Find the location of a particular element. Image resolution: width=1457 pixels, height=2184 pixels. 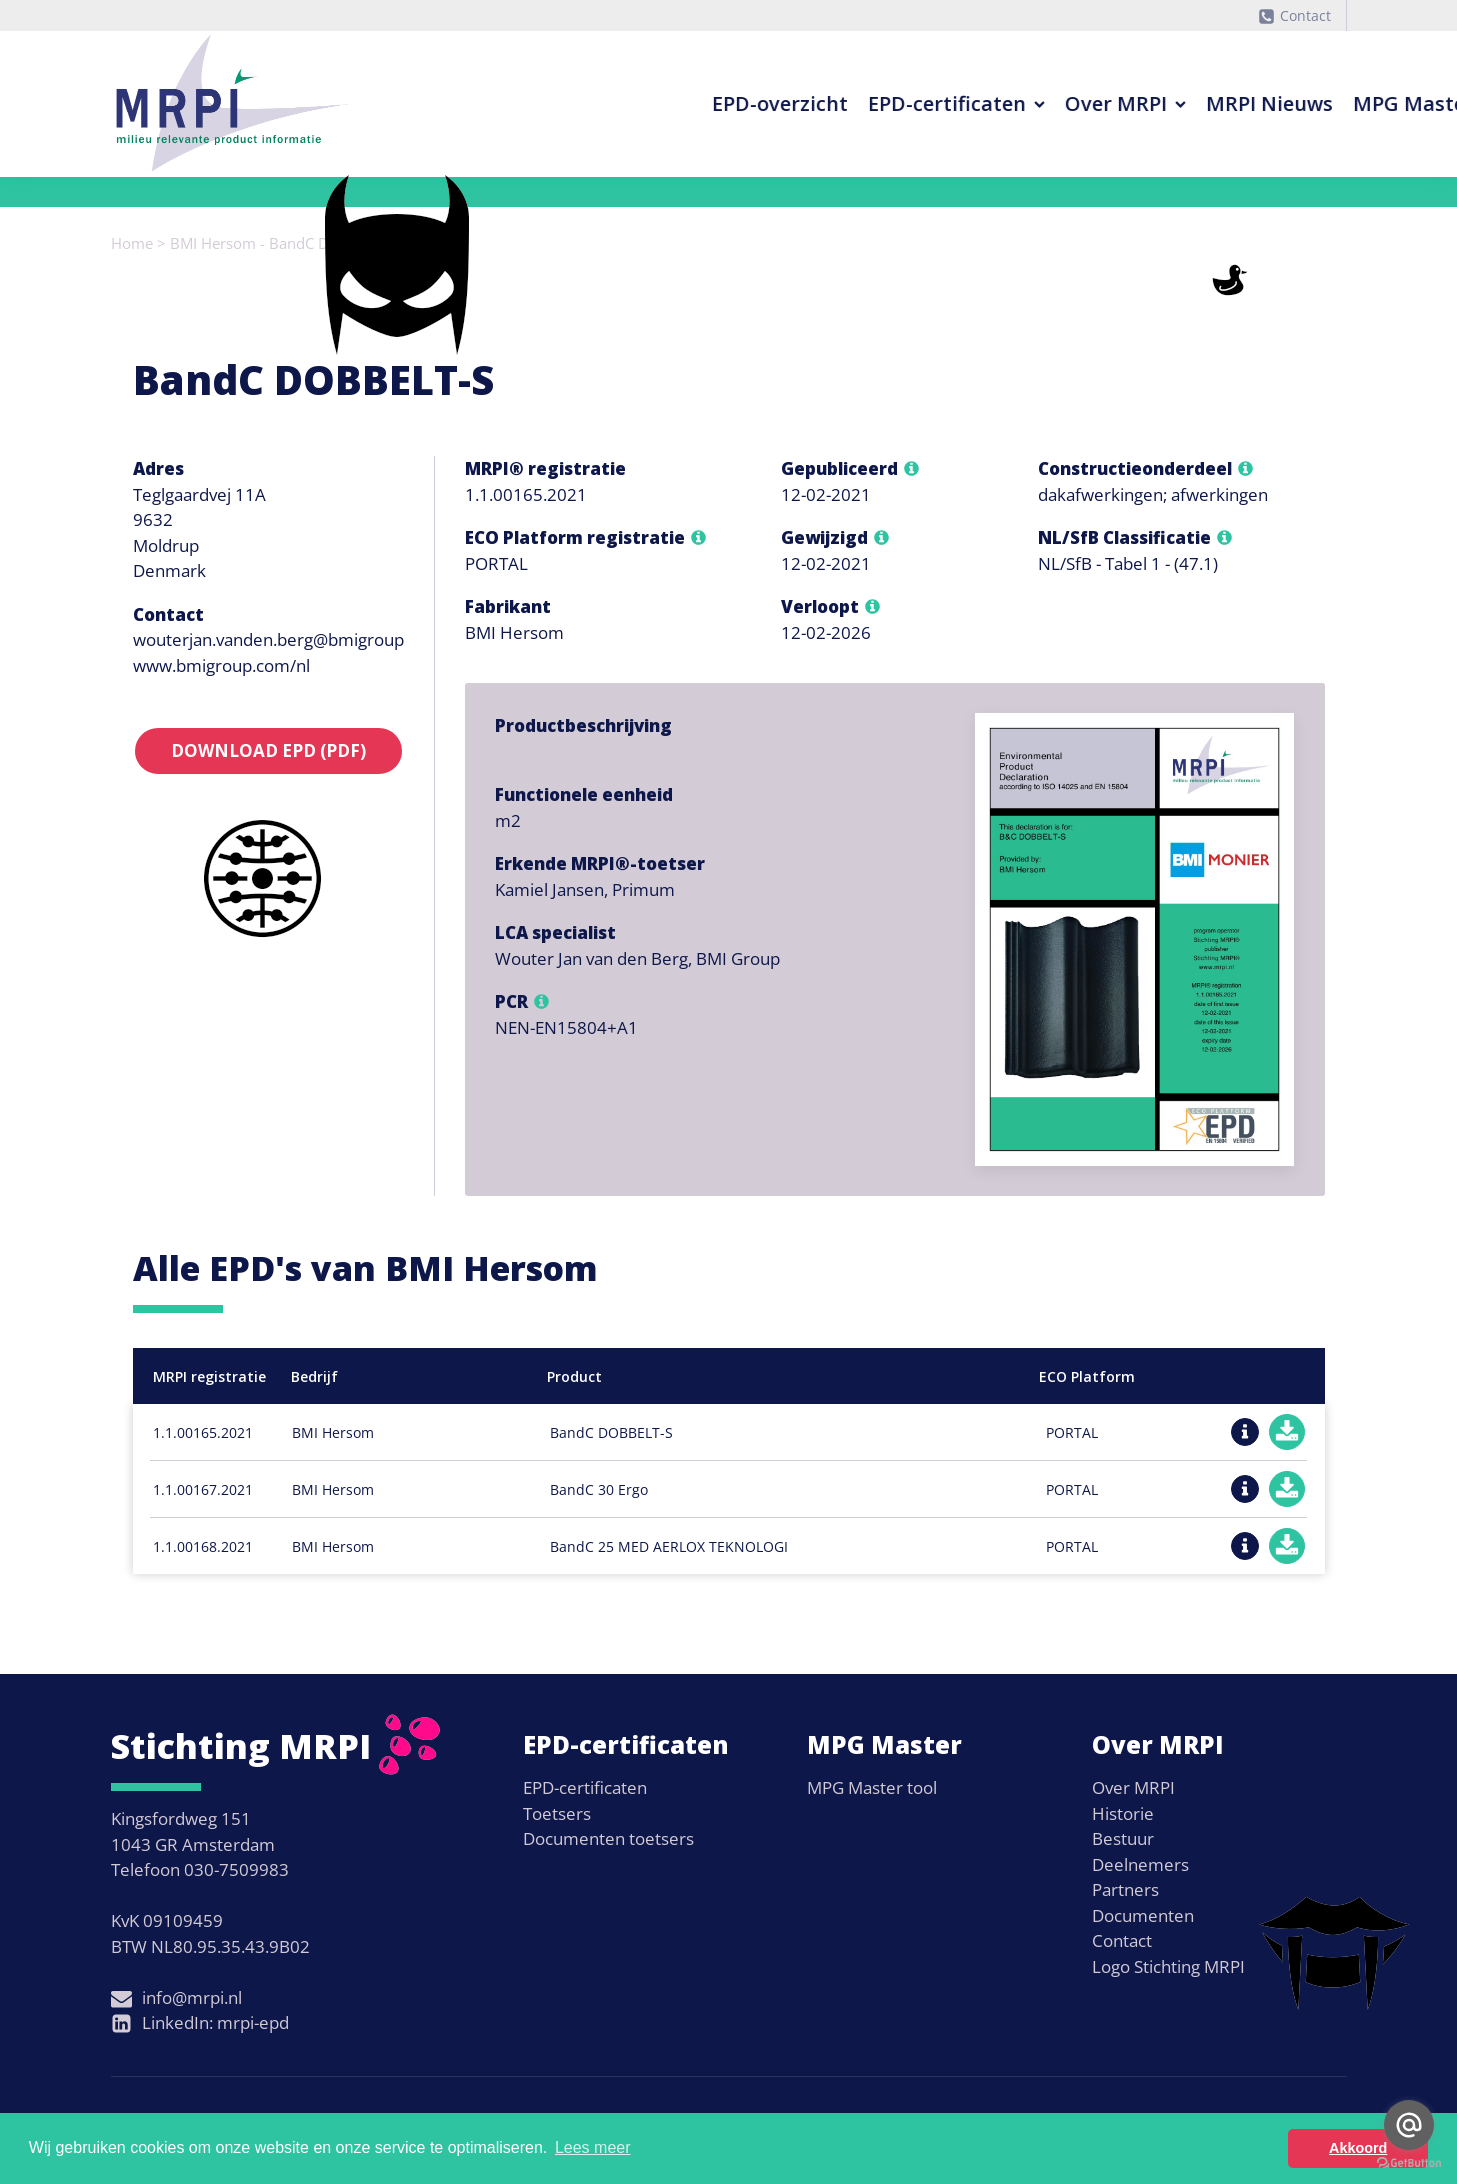

access bath time or kids' mode features is located at coordinates (1230, 280).